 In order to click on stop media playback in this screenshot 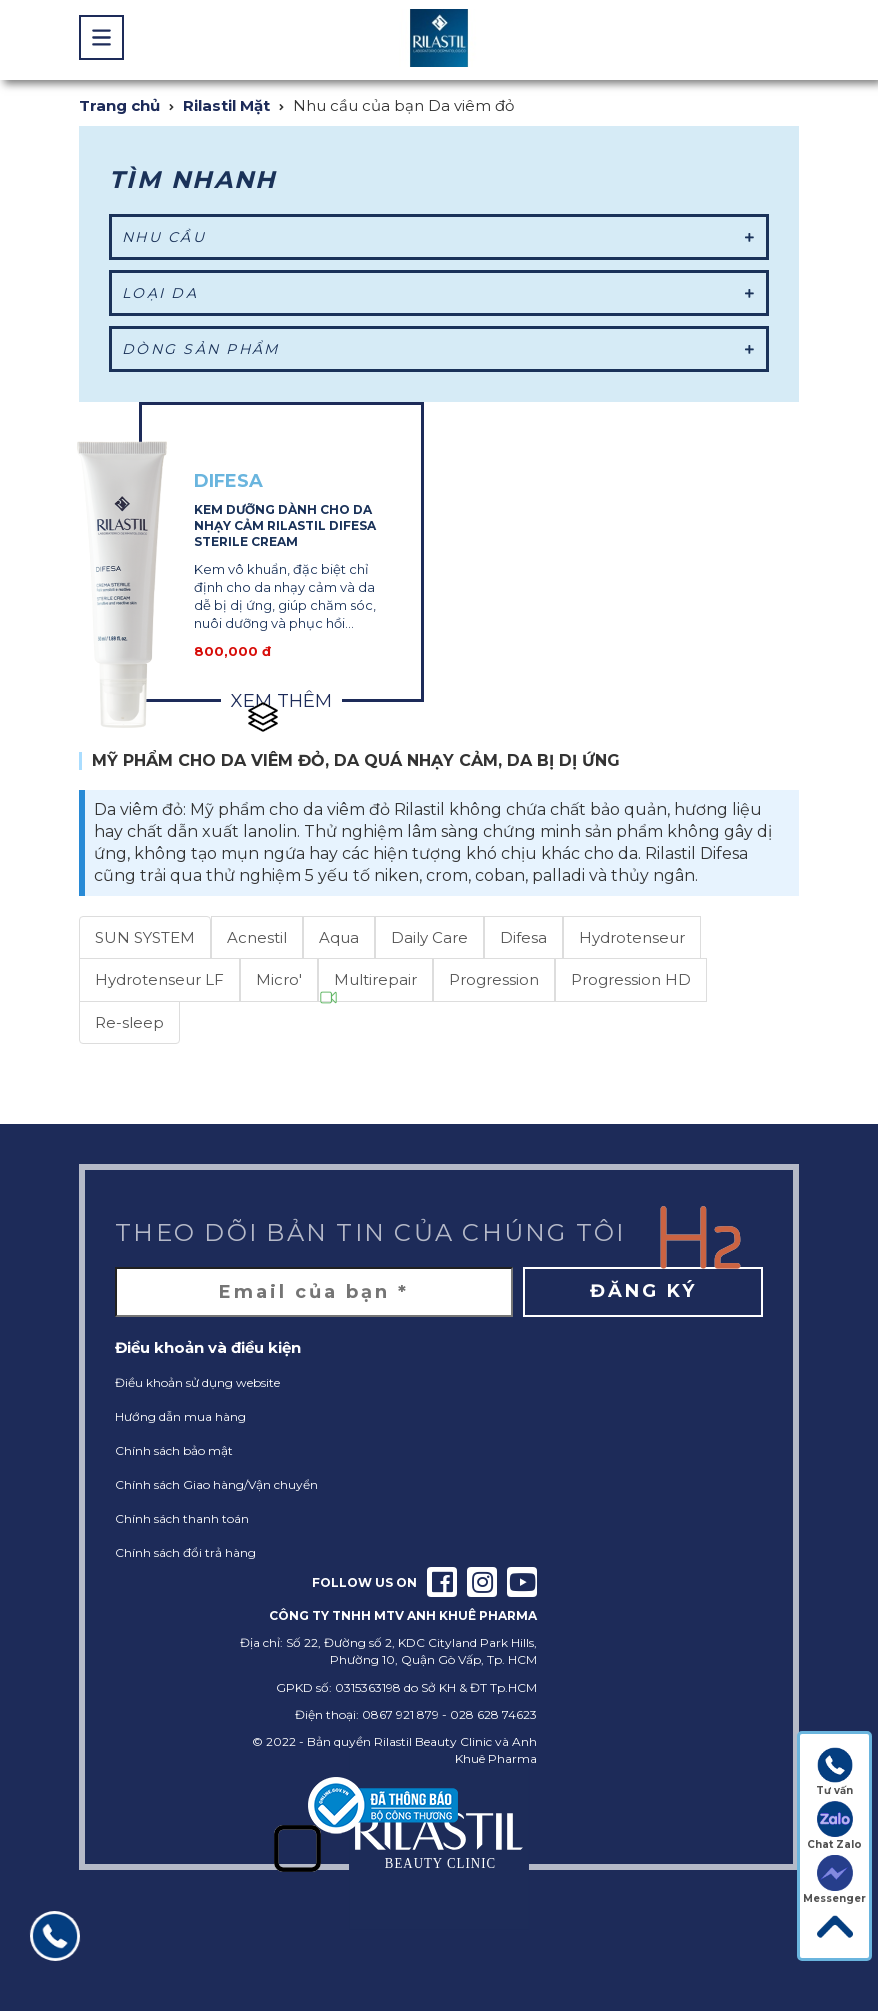, I will do `click(297, 1848)`.